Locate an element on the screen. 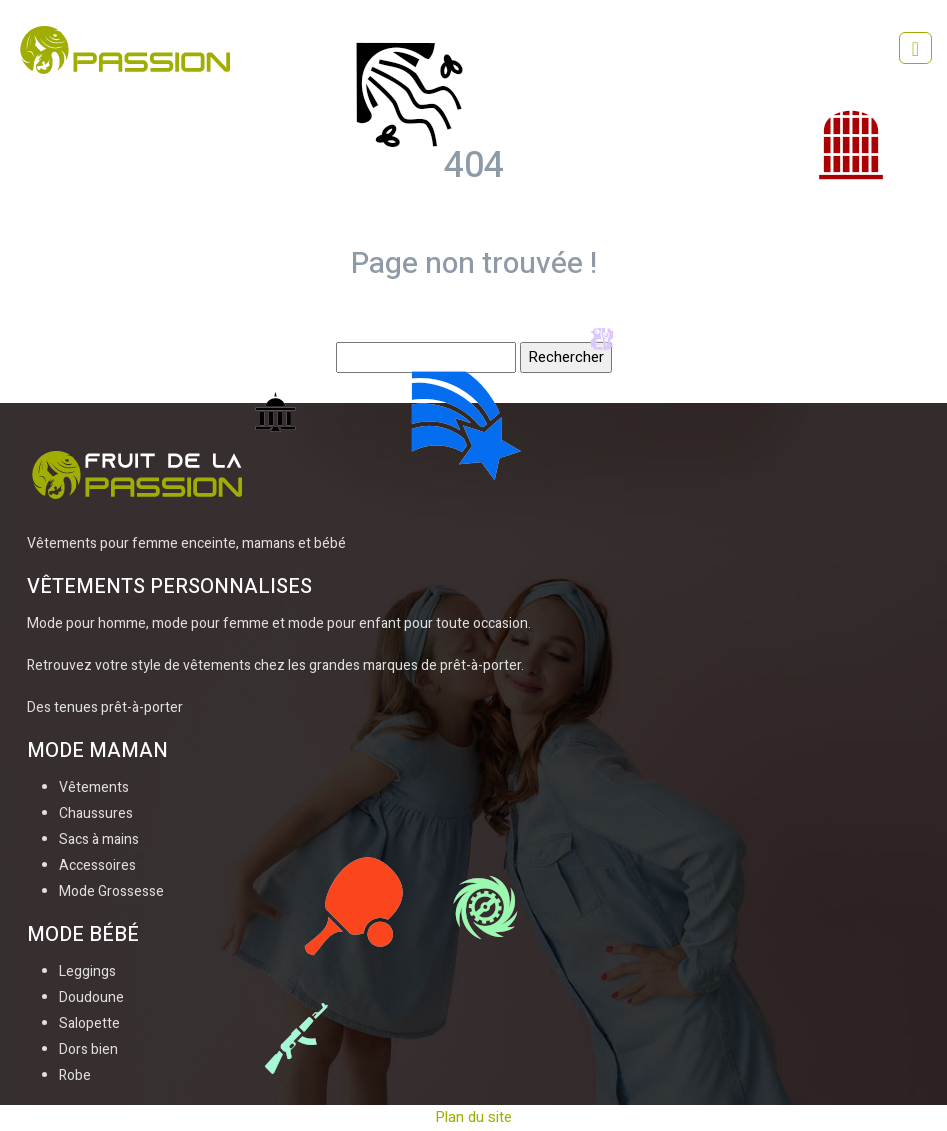 This screenshot has width=947, height=1131. indicates a jail or prison location is located at coordinates (851, 145).